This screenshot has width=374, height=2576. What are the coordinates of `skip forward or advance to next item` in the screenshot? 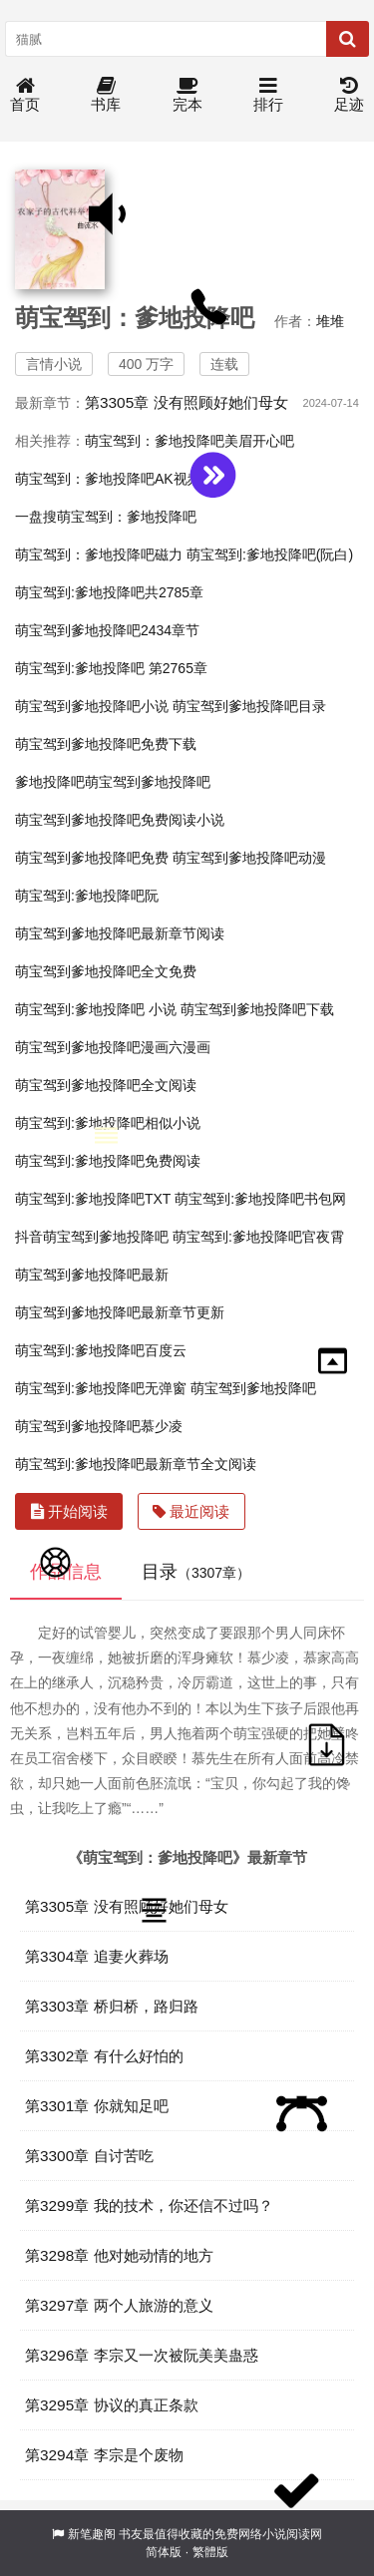 It's located at (212, 475).